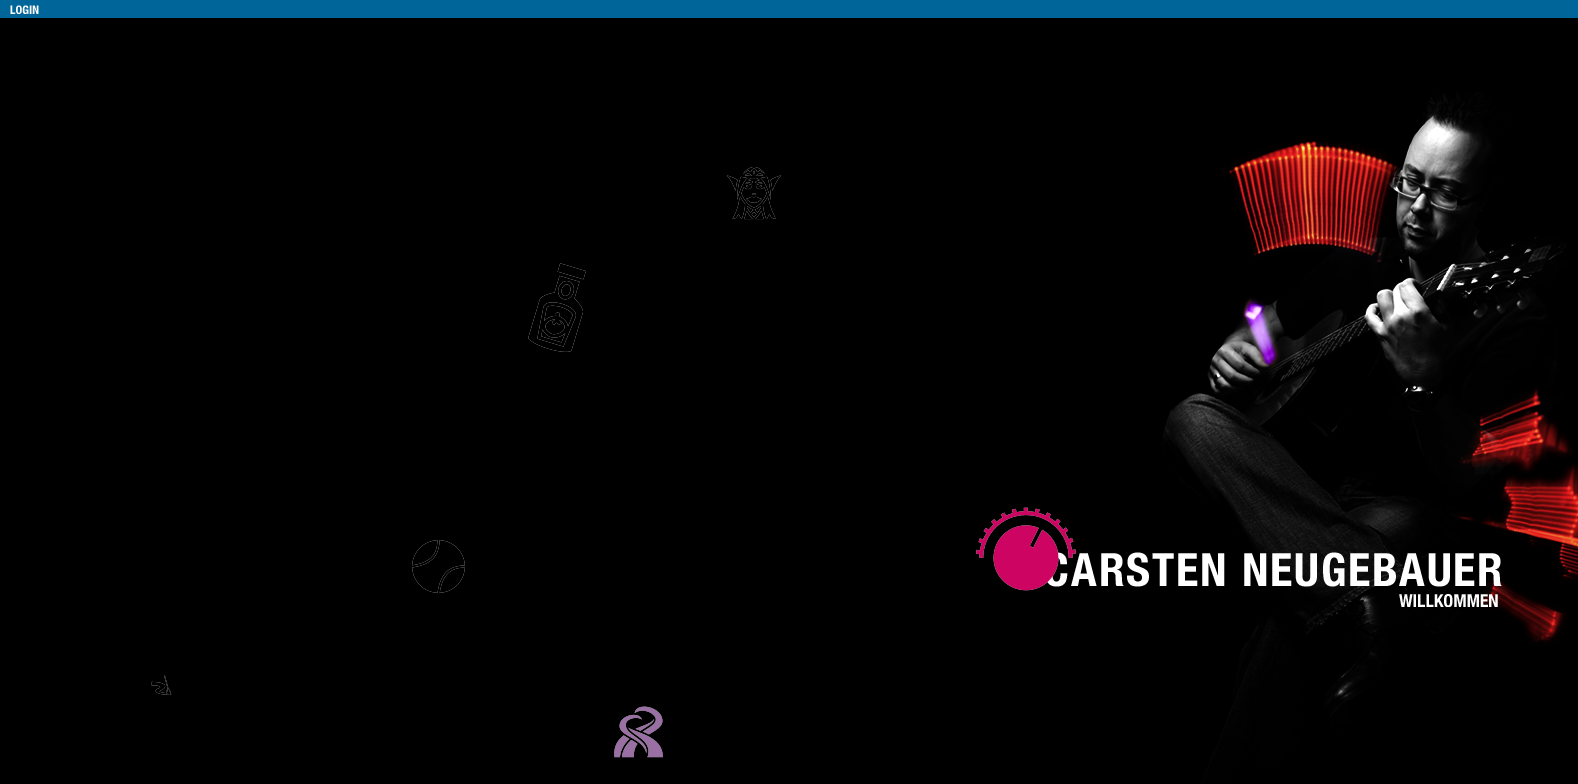  I want to click on select ketchup as a condiment option, so click(557, 307).